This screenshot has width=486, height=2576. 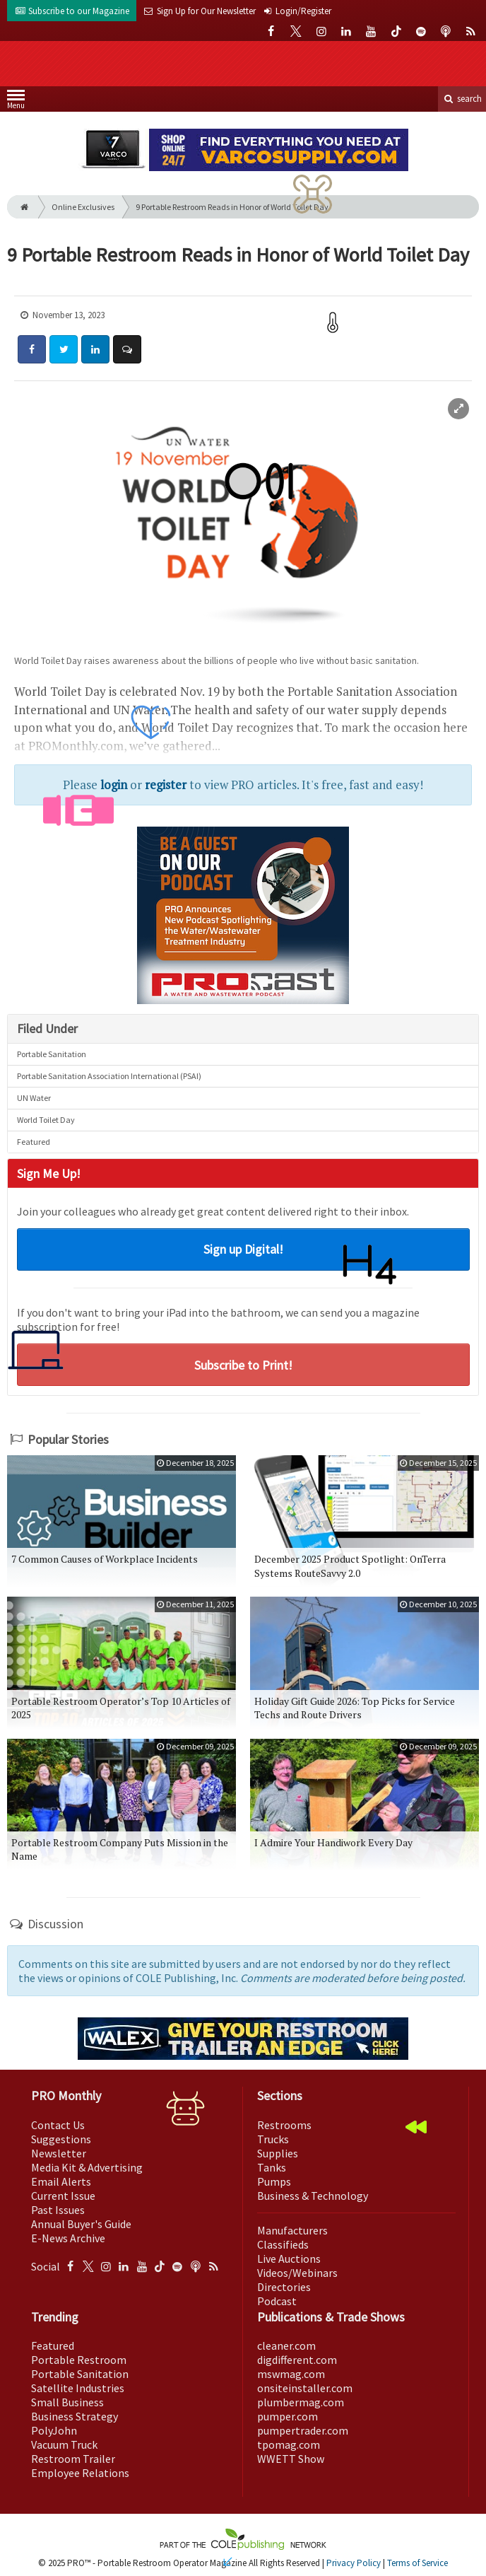 What do you see at coordinates (150, 721) in the screenshot?
I see `indicates partial like or favorite status` at bounding box center [150, 721].